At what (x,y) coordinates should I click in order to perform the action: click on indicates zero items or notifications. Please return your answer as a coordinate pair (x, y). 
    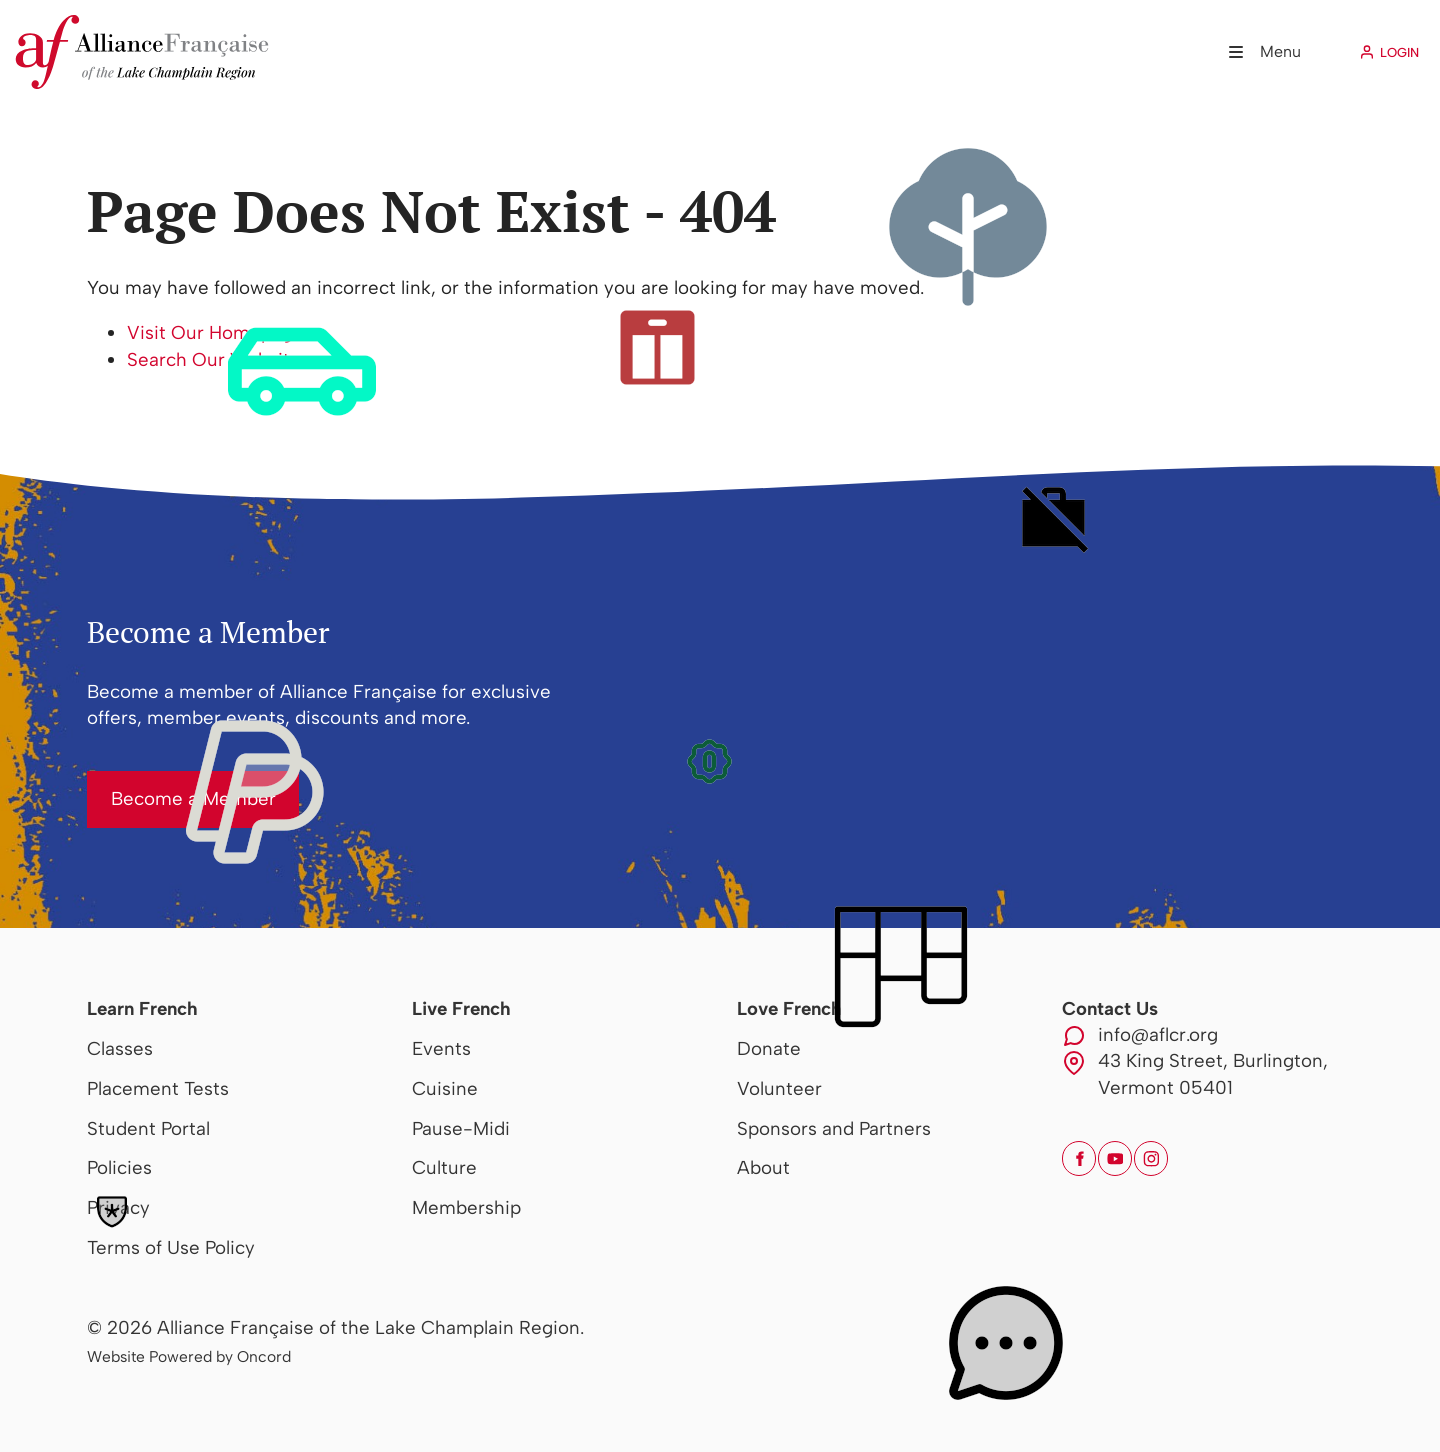
    Looking at the image, I should click on (709, 761).